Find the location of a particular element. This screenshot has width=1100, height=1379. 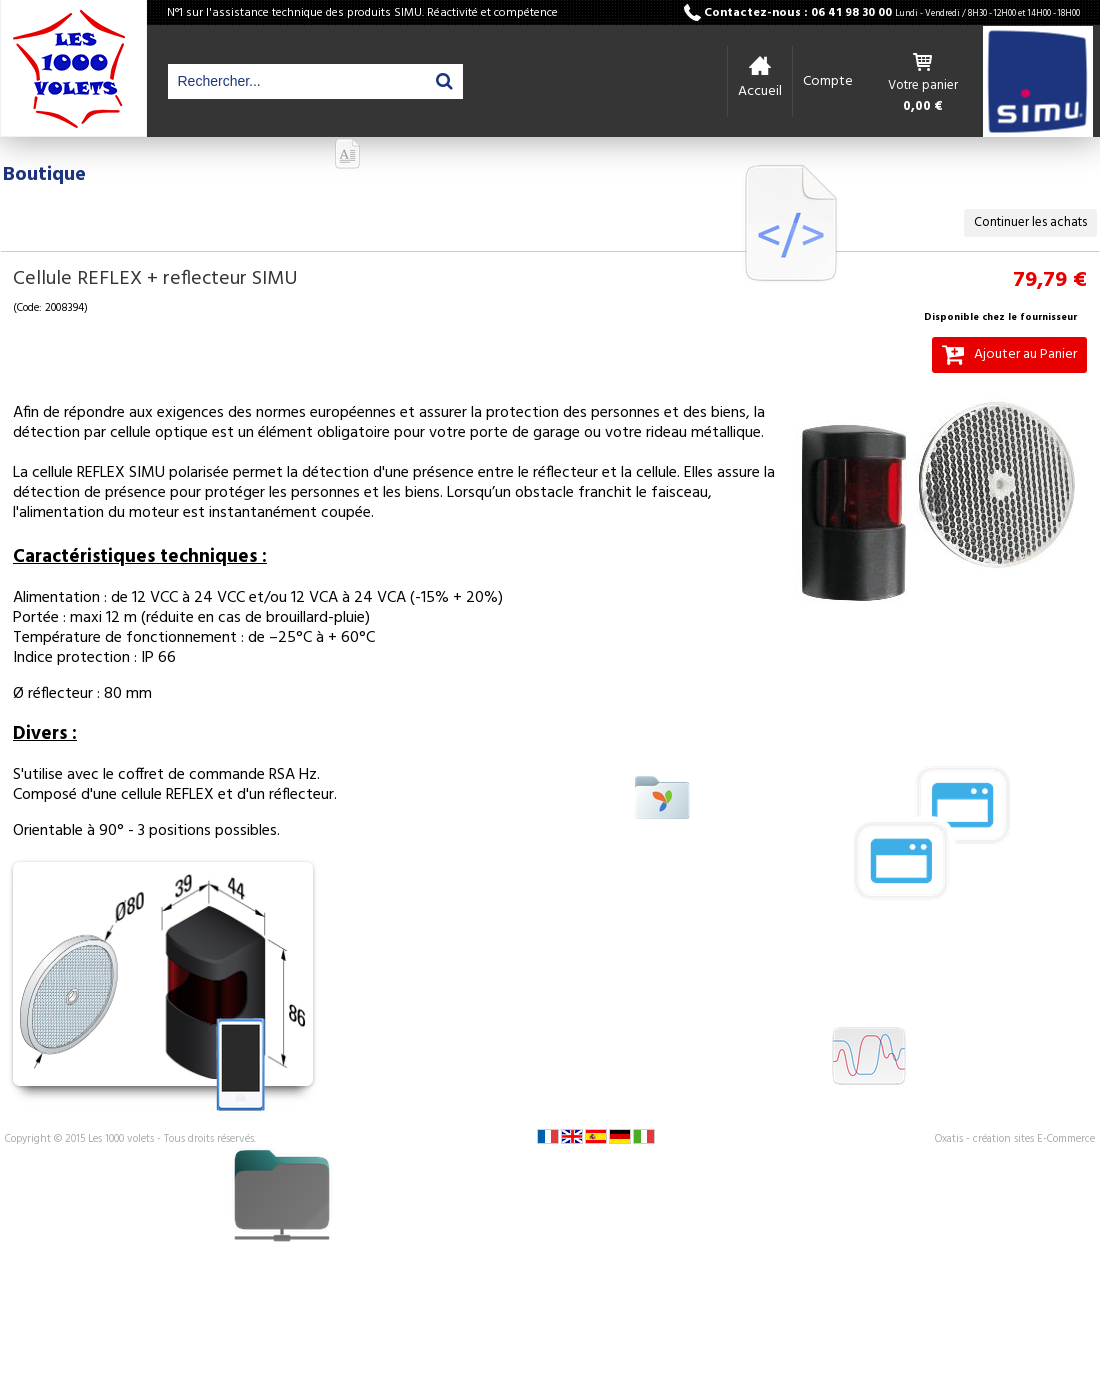

open yii2 framework project folder is located at coordinates (662, 799).